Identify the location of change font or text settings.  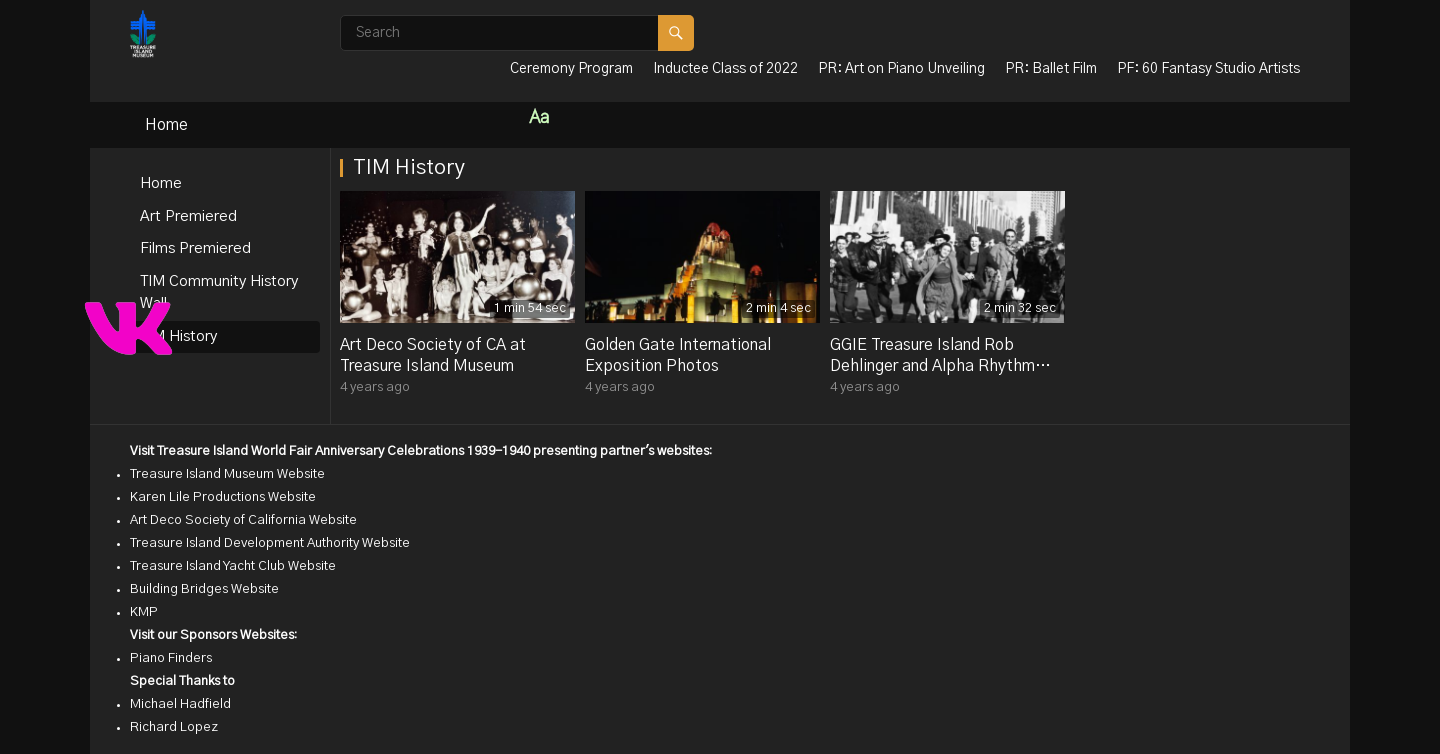
(539, 116).